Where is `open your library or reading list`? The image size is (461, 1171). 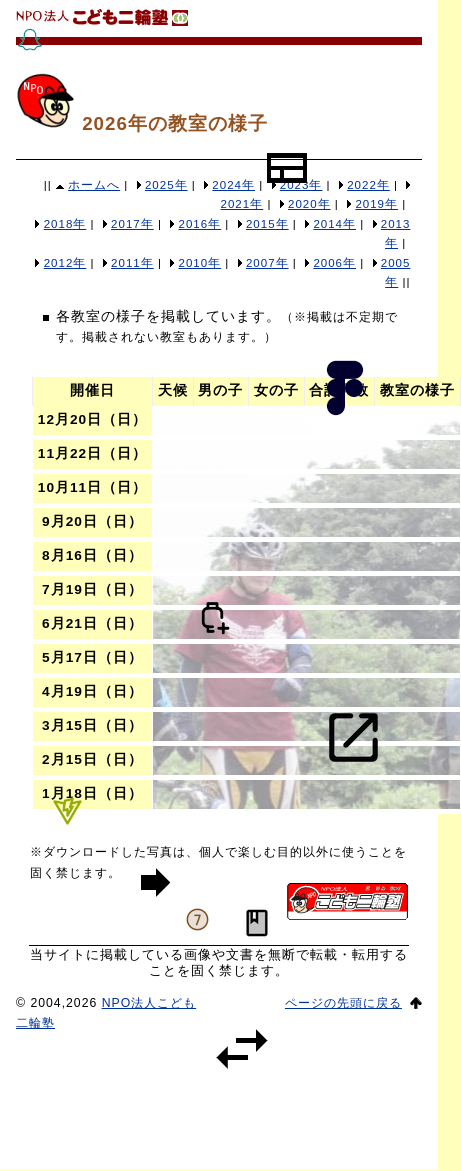
open your library or reading list is located at coordinates (257, 923).